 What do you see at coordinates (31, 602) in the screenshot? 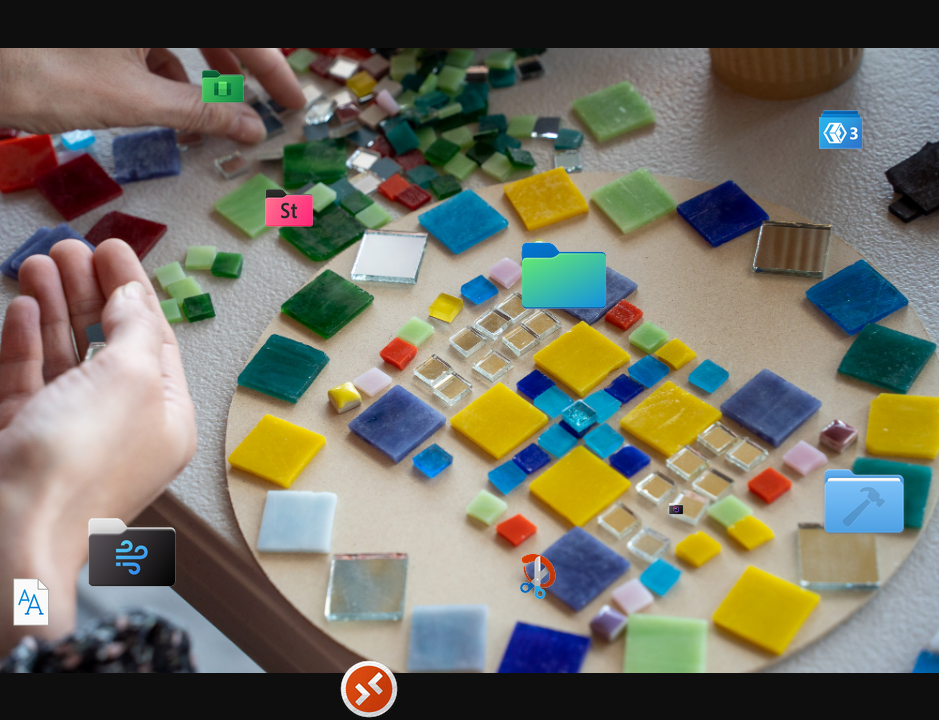
I see `open a font file` at bounding box center [31, 602].